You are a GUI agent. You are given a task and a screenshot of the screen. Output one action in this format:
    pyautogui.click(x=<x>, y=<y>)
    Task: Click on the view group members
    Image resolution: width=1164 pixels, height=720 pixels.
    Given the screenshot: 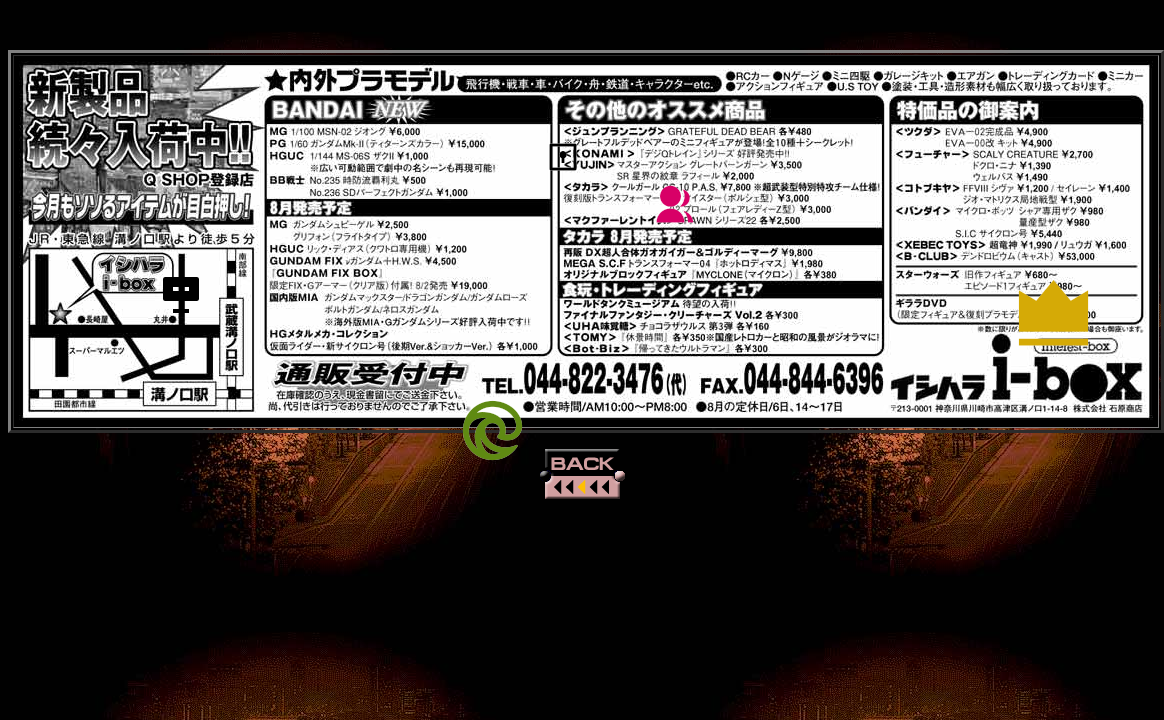 What is the action you would take?
    pyautogui.click(x=674, y=205)
    